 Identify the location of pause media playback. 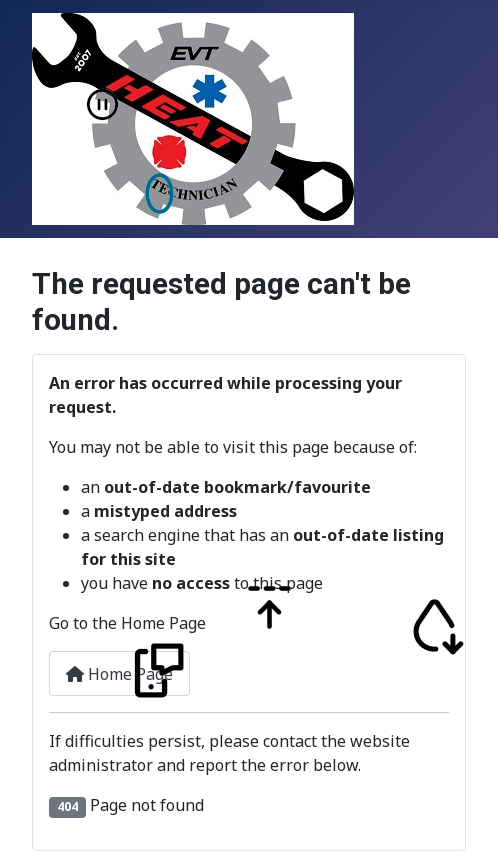
(102, 104).